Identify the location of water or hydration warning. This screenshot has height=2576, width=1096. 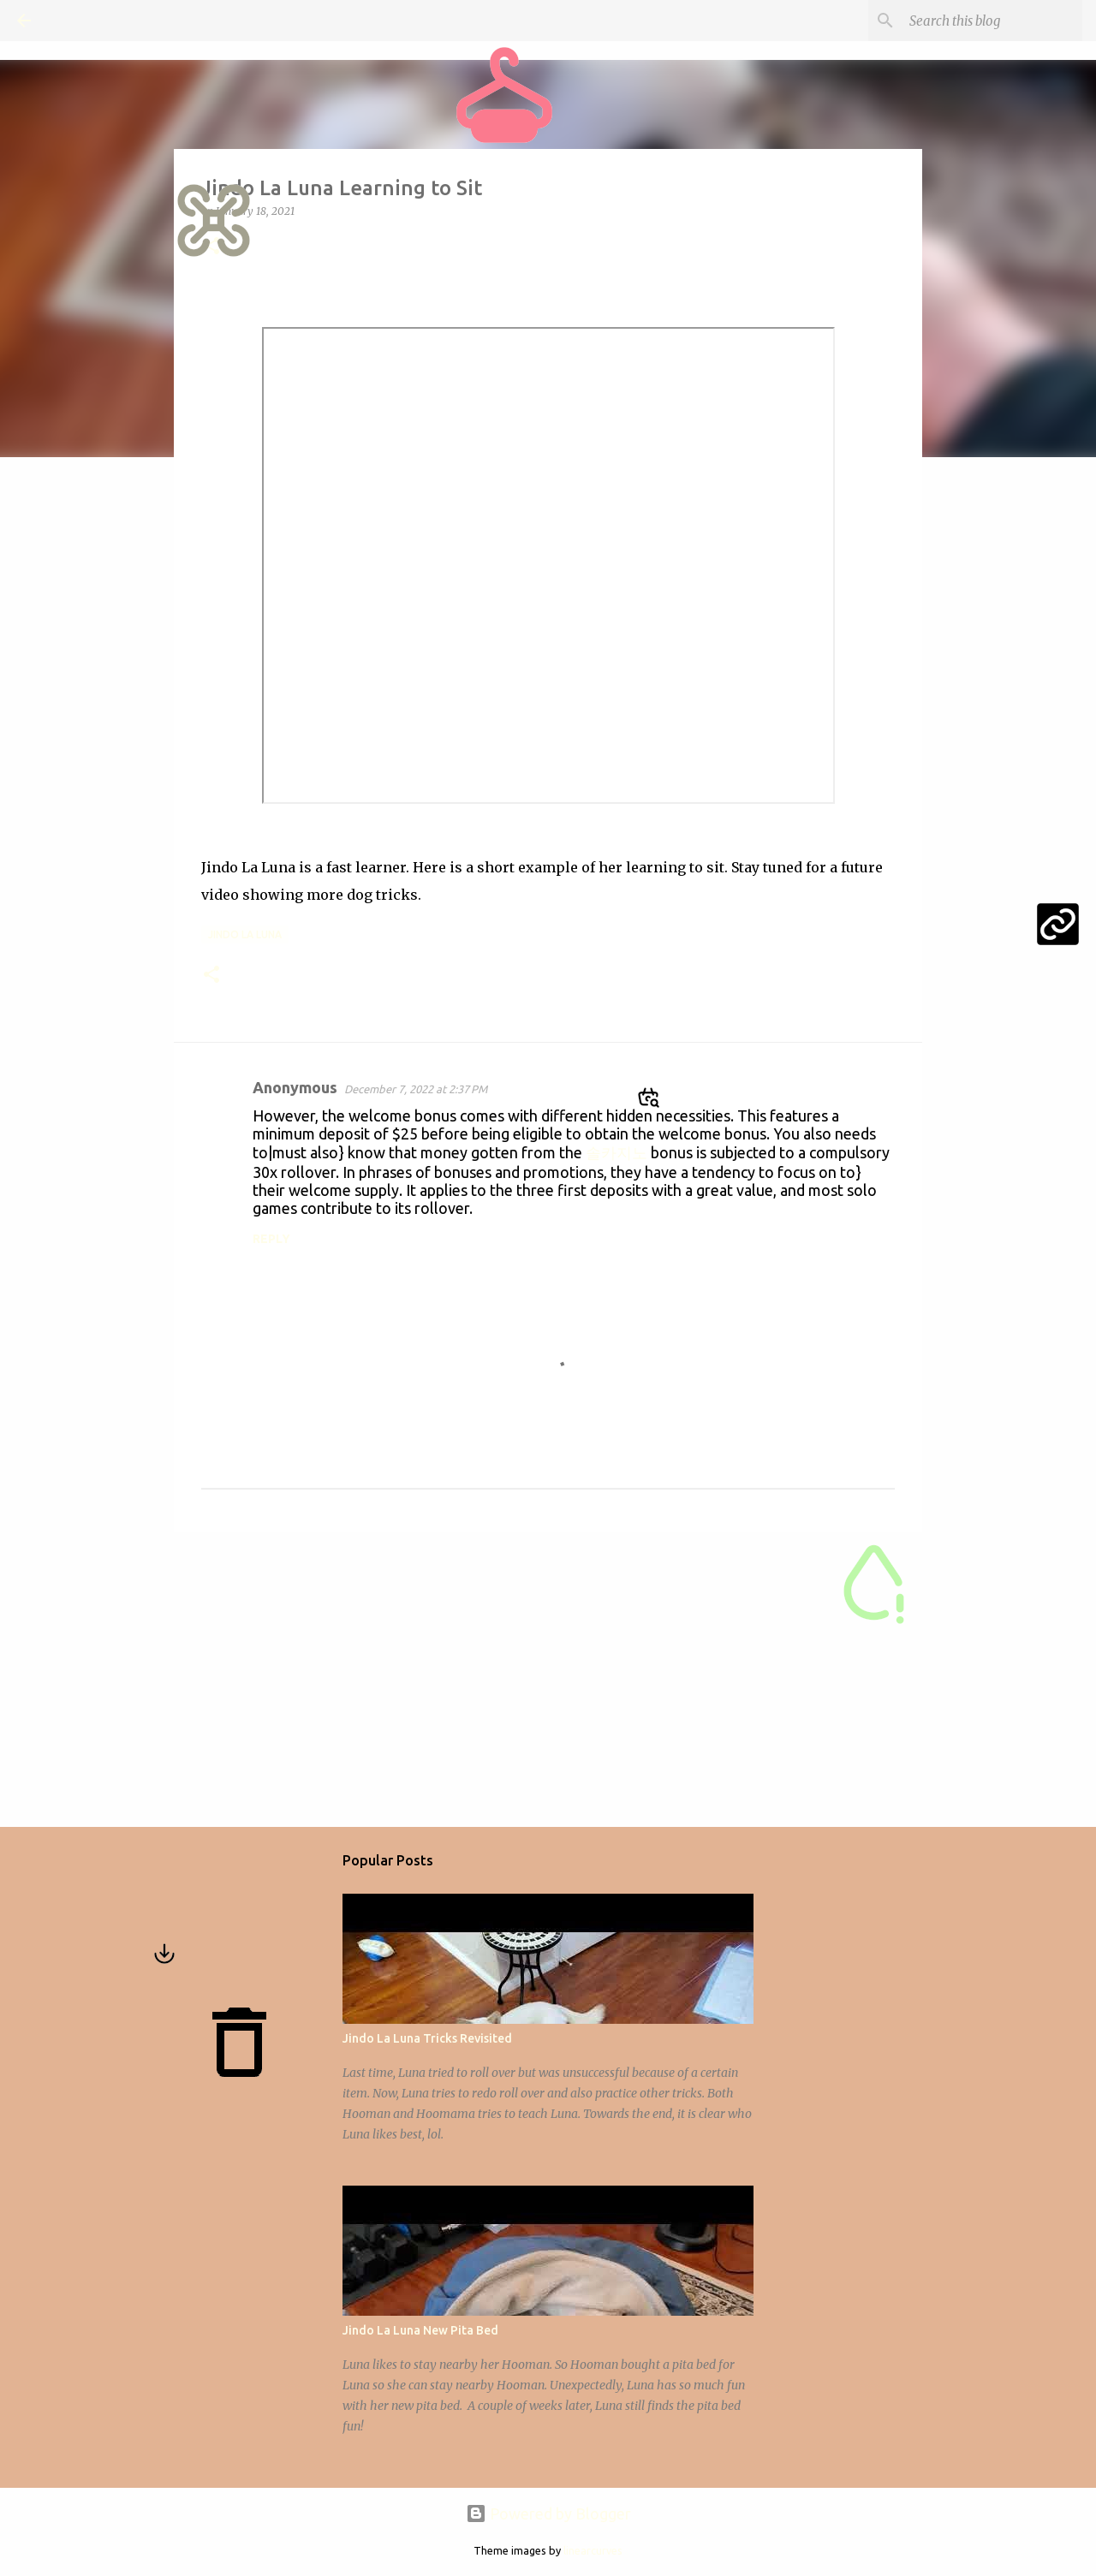
(873, 1582).